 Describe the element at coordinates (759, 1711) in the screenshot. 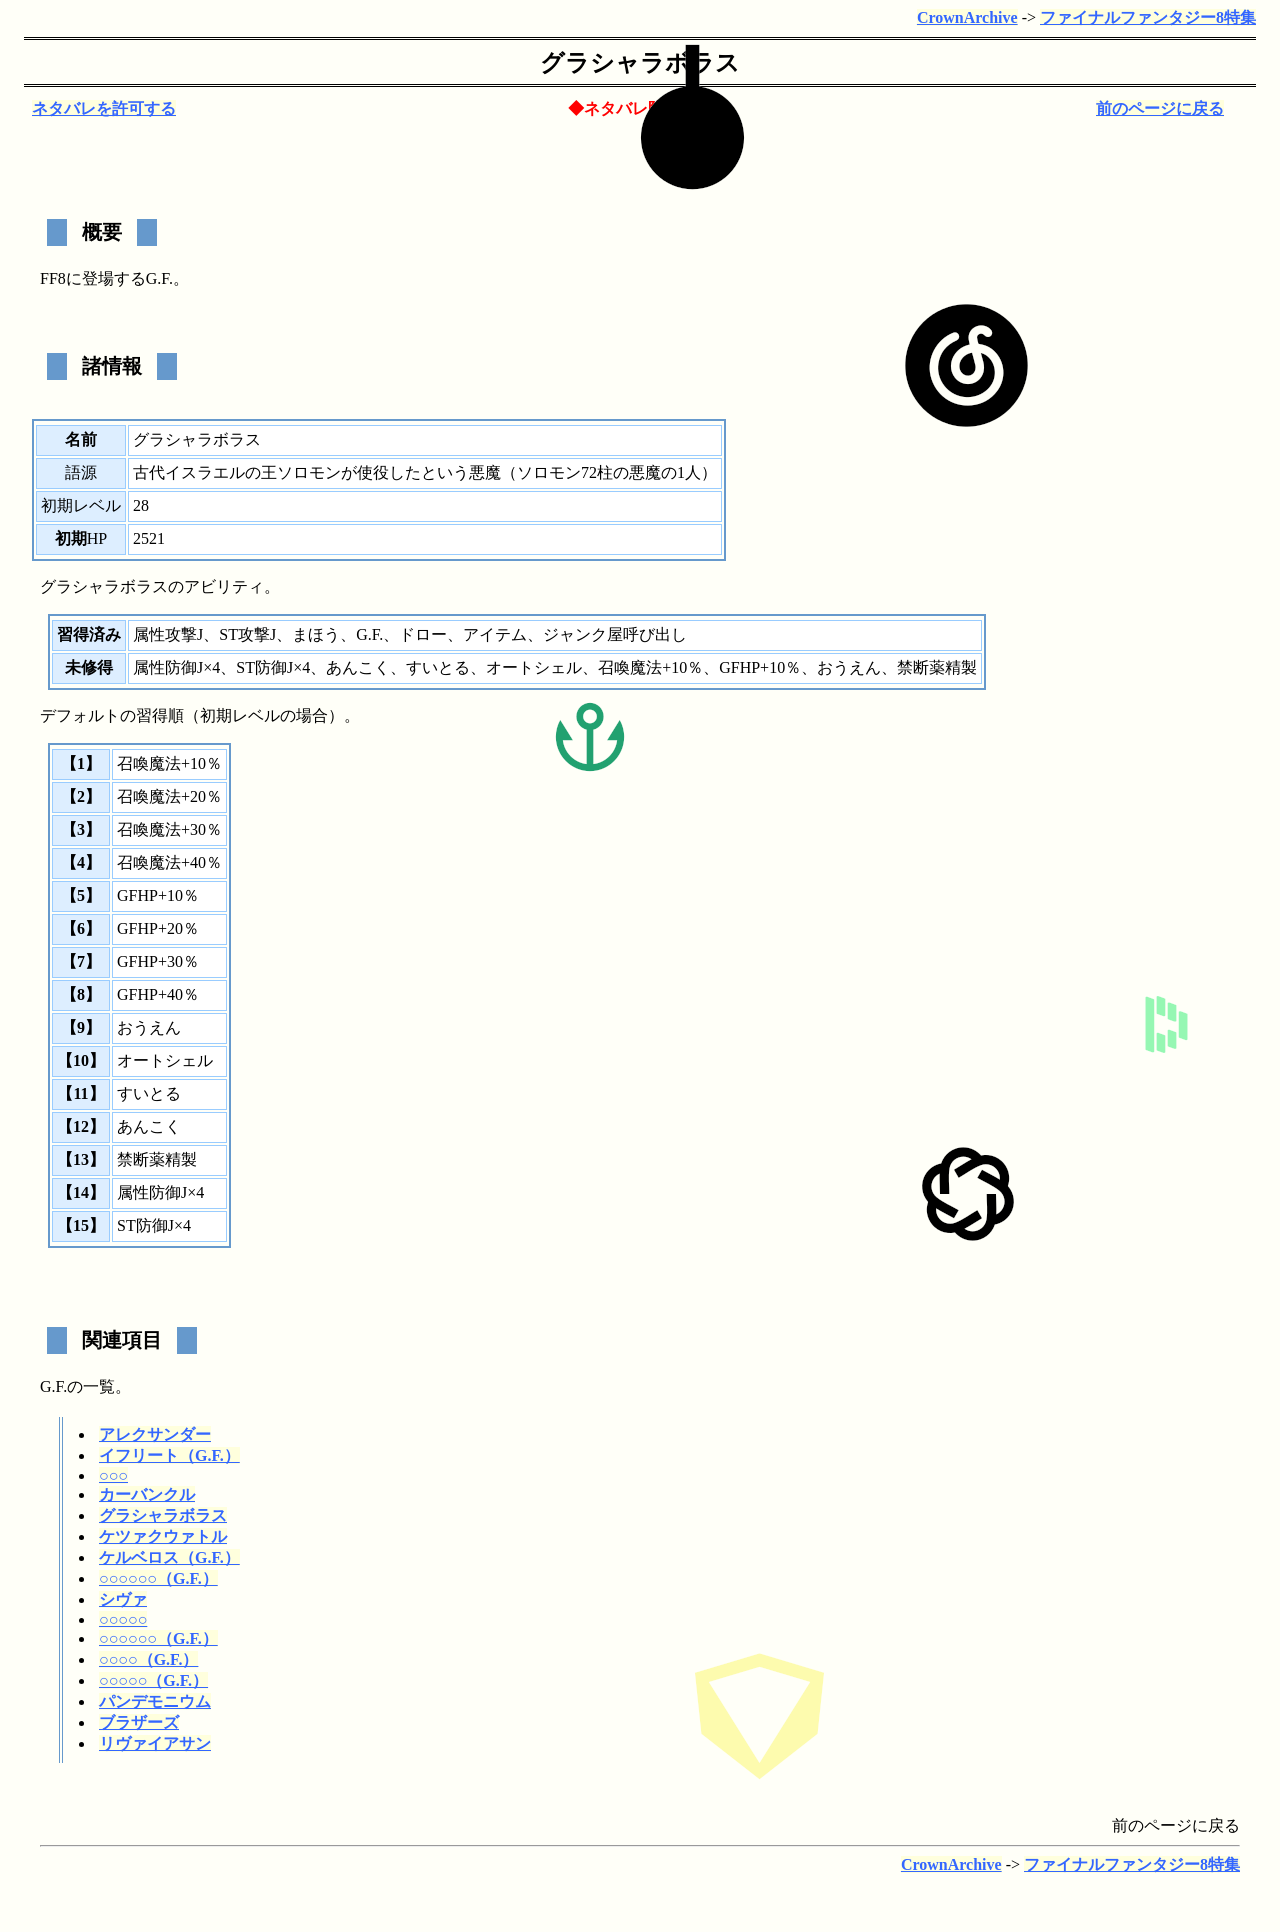

I see `openbase logo` at that location.